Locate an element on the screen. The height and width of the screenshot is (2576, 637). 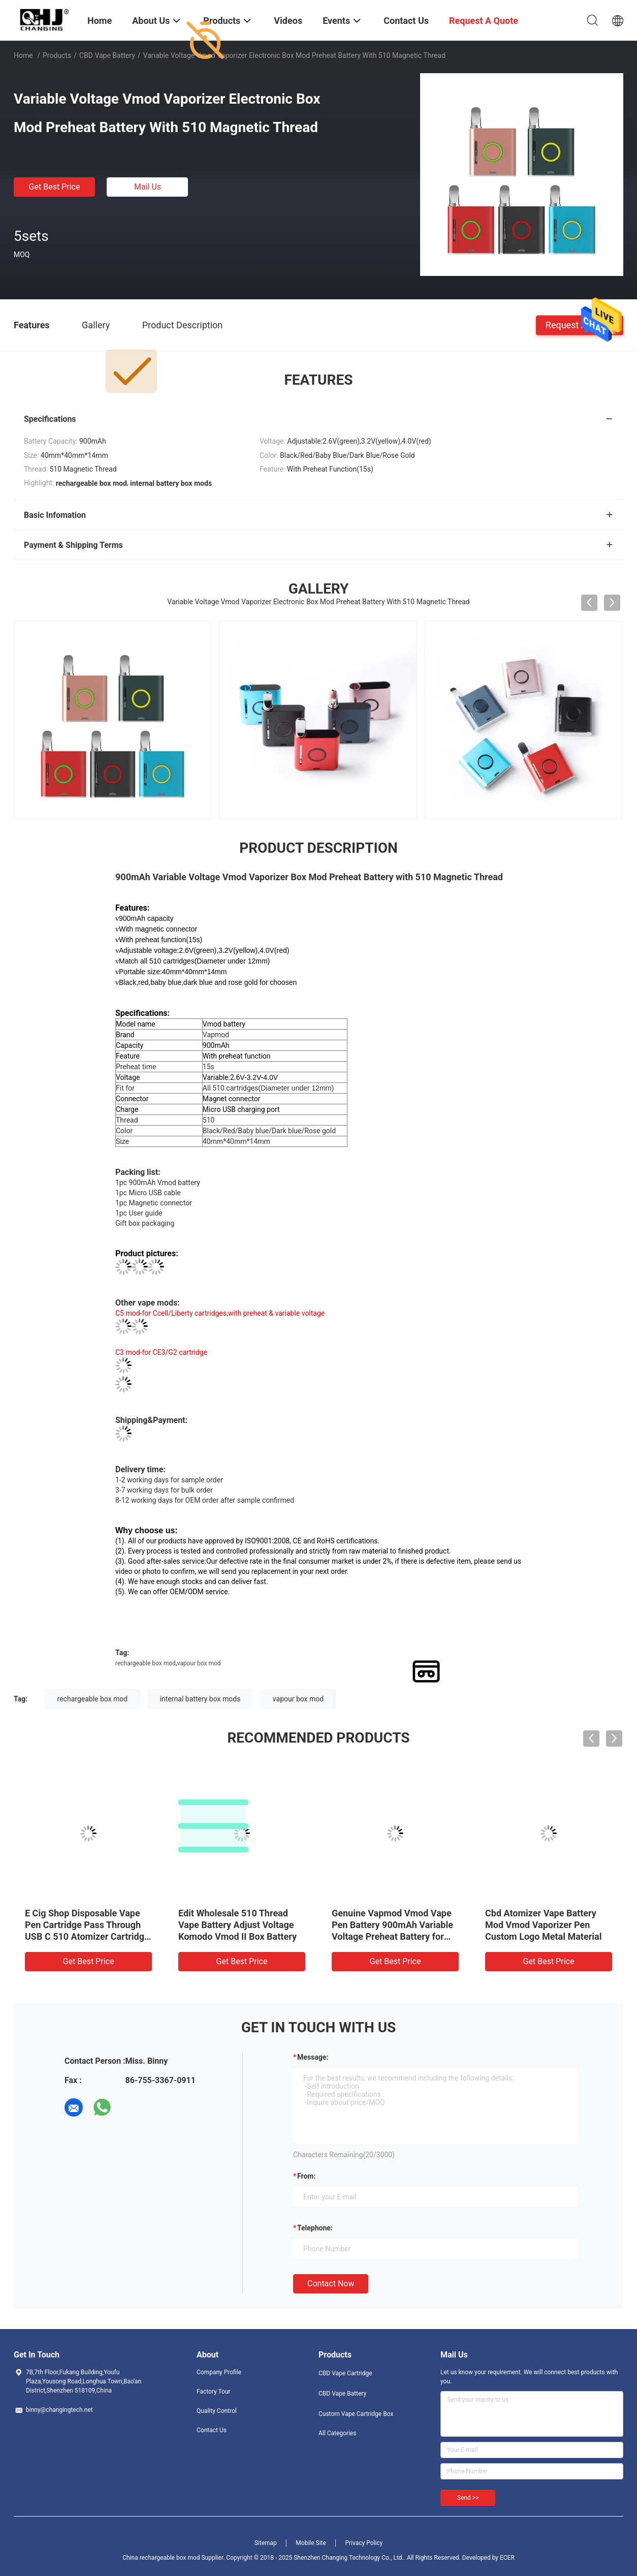
access video archive or recordings is located at coordinates (426, 1671).